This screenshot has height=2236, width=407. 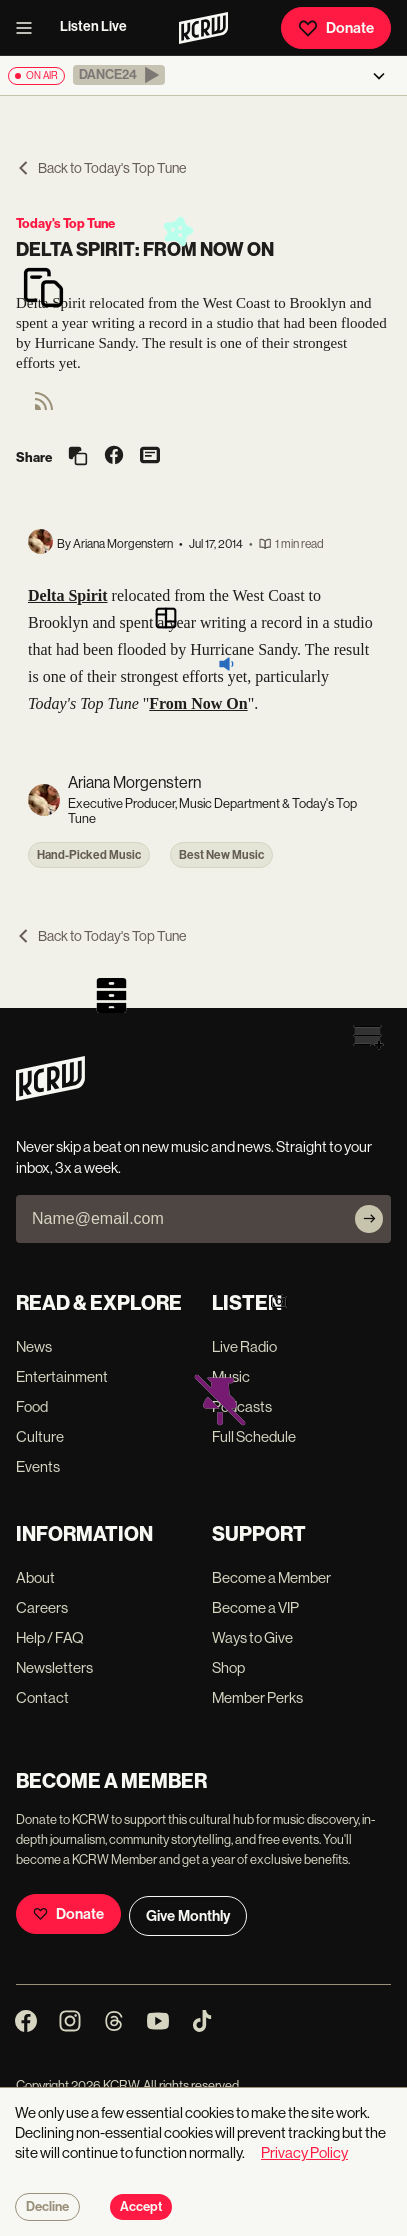 I want to click on unpin this item, so click(x=220, y=1400).